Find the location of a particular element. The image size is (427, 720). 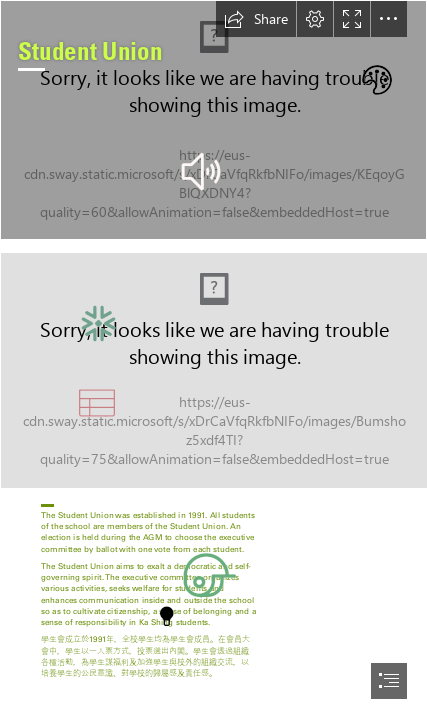

access baseball or sports settings is located at coordinates (208, 576).